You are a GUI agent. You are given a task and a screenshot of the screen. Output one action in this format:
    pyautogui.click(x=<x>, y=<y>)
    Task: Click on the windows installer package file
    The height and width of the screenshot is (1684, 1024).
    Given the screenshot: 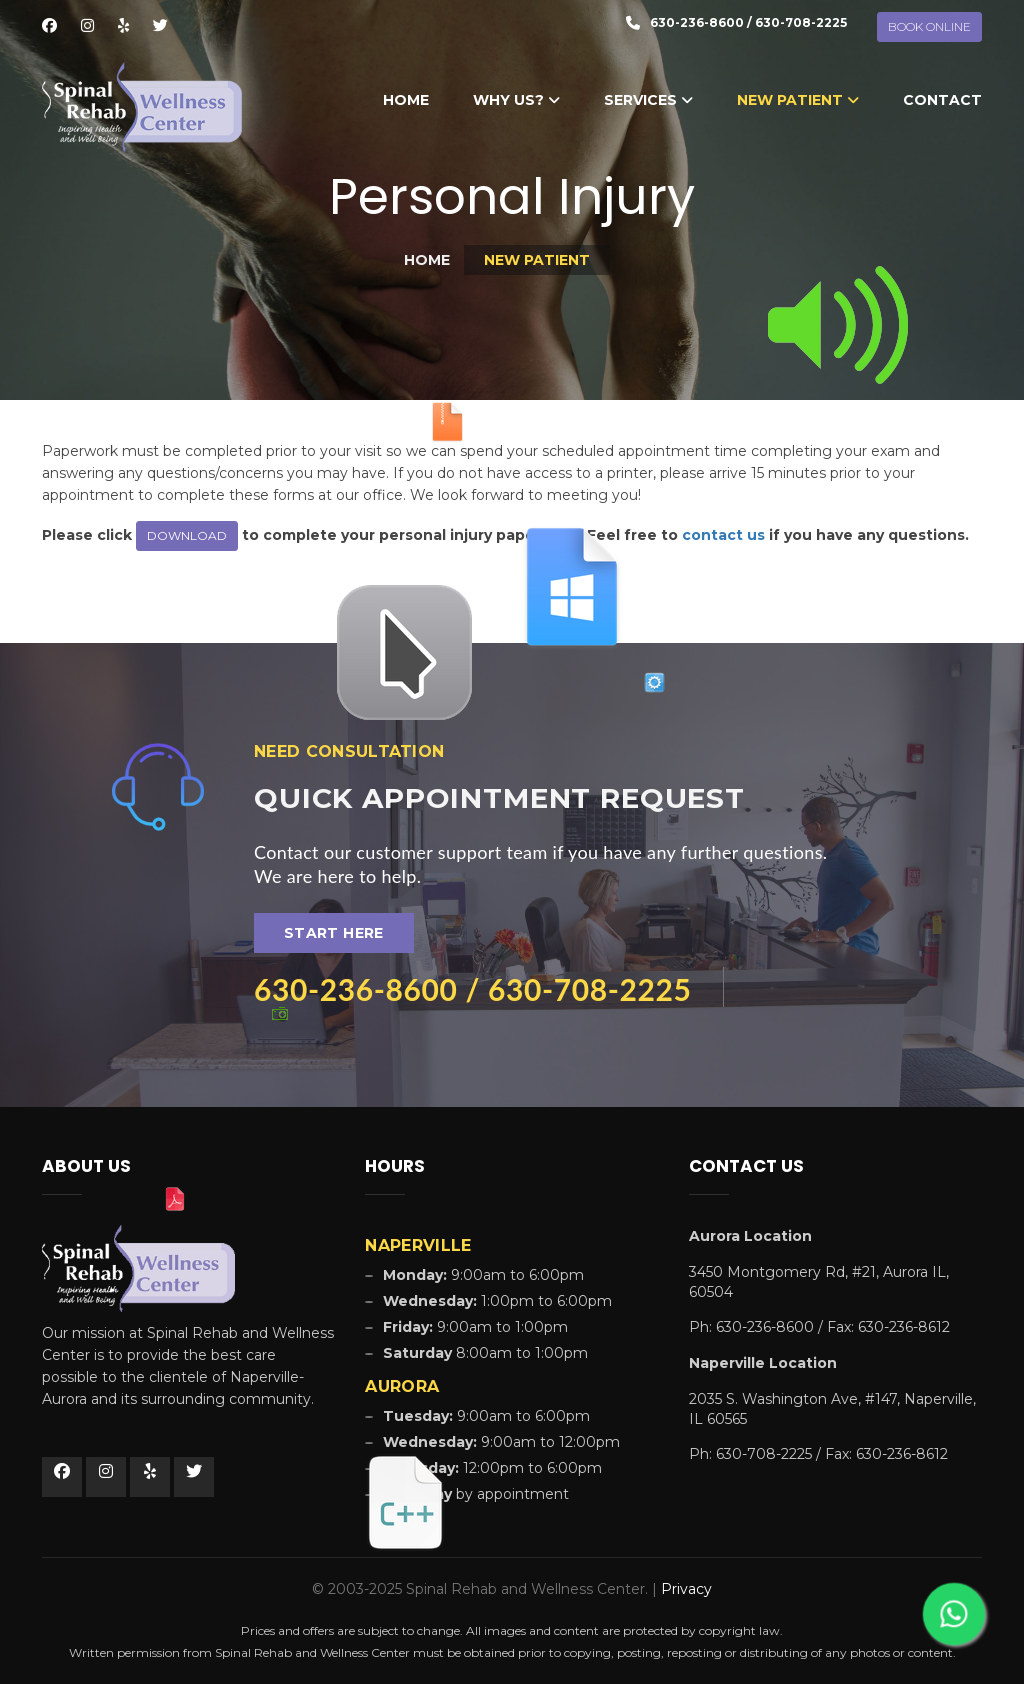 What is the action you would take?
    pyautogui.click(x=654, y=682)
    